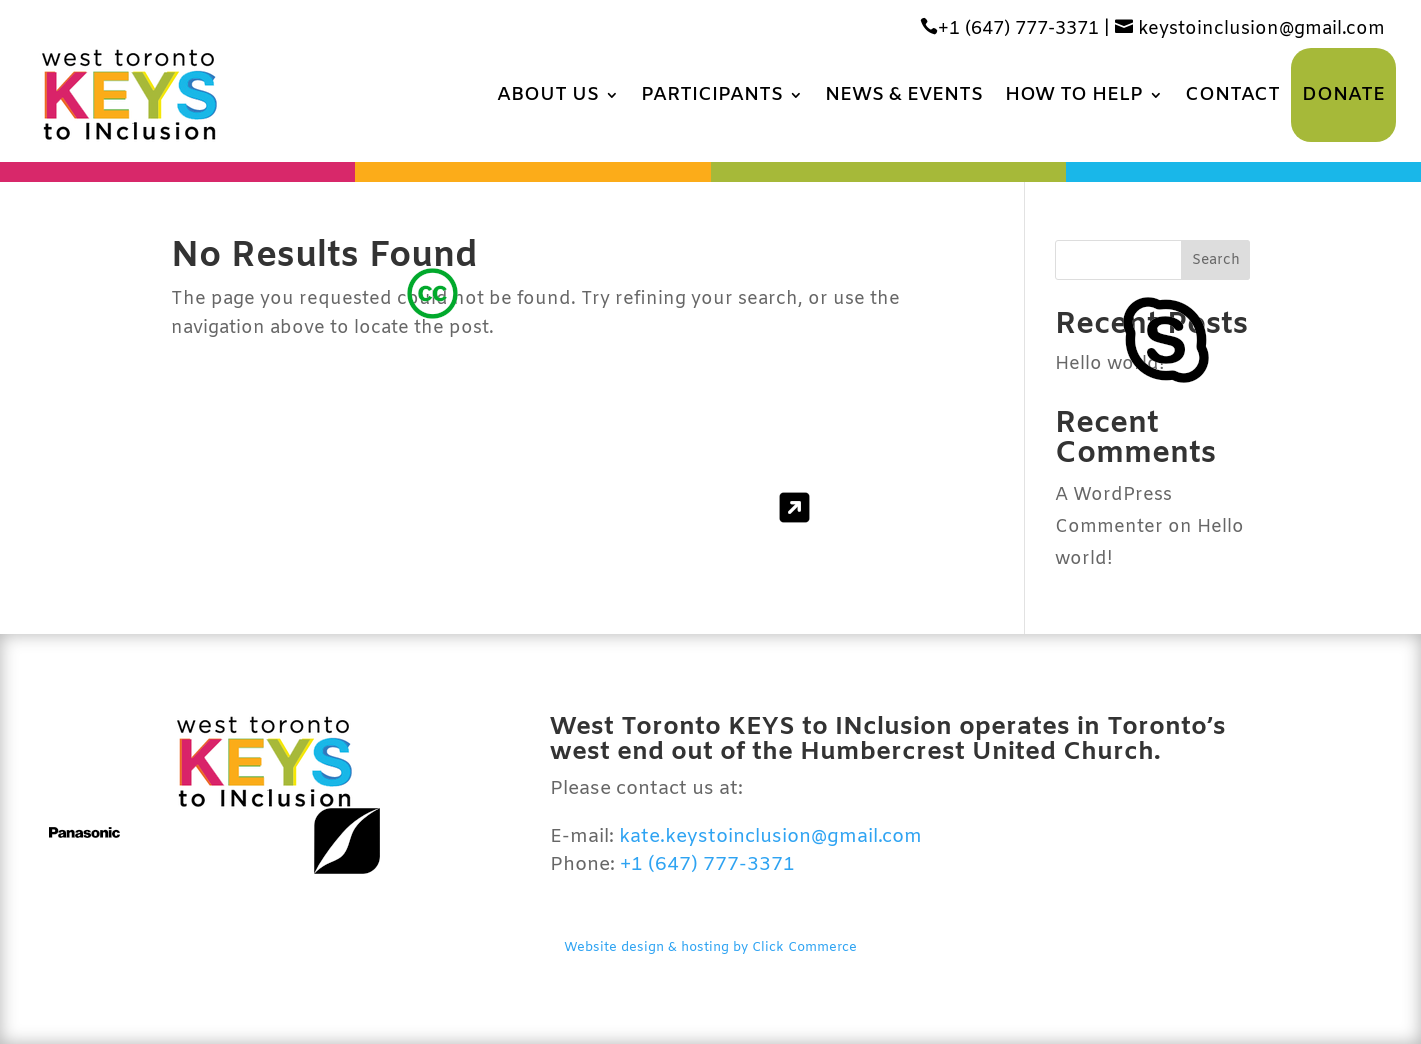 The width and height of the screenshot is (1421, 1044). I want to click on creative commons license indicator, so click(432, 293).